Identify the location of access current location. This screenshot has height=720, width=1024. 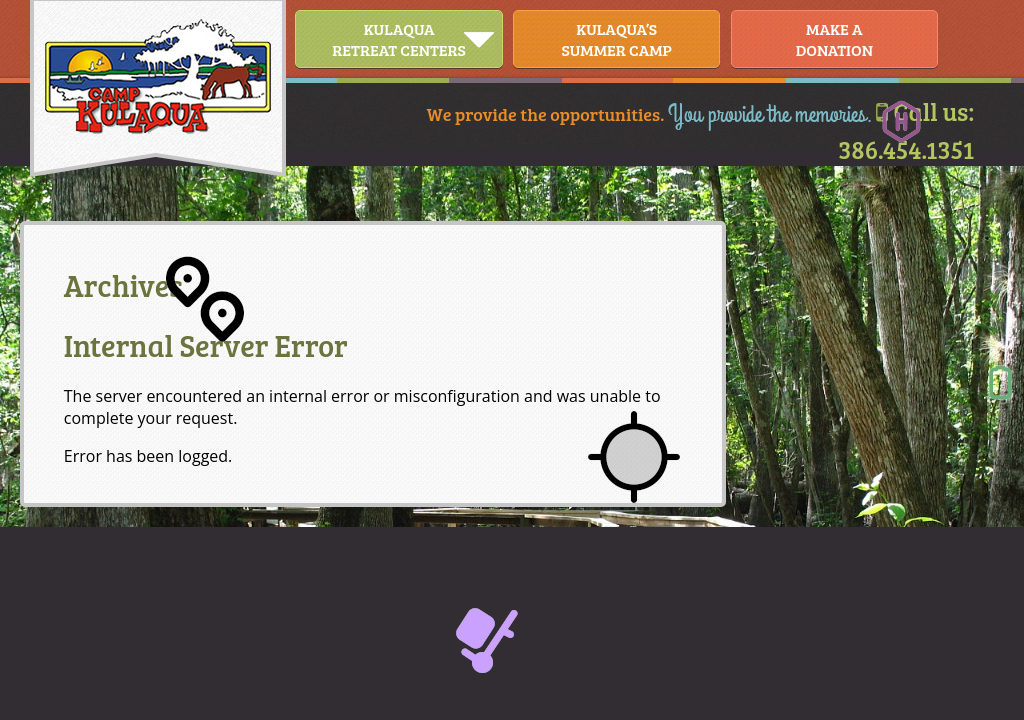
(634, 457).